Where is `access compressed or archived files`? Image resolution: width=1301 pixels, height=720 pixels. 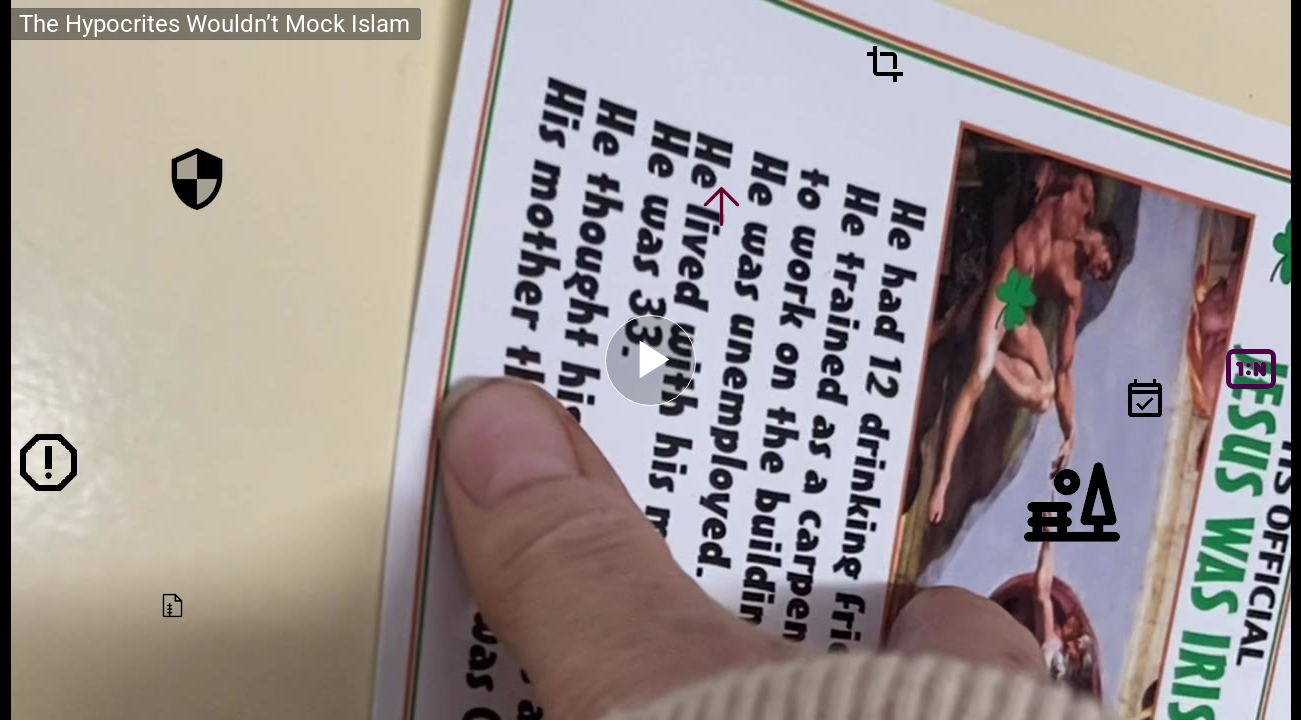 access compressed or archived files is located at coordinates (172, 605).